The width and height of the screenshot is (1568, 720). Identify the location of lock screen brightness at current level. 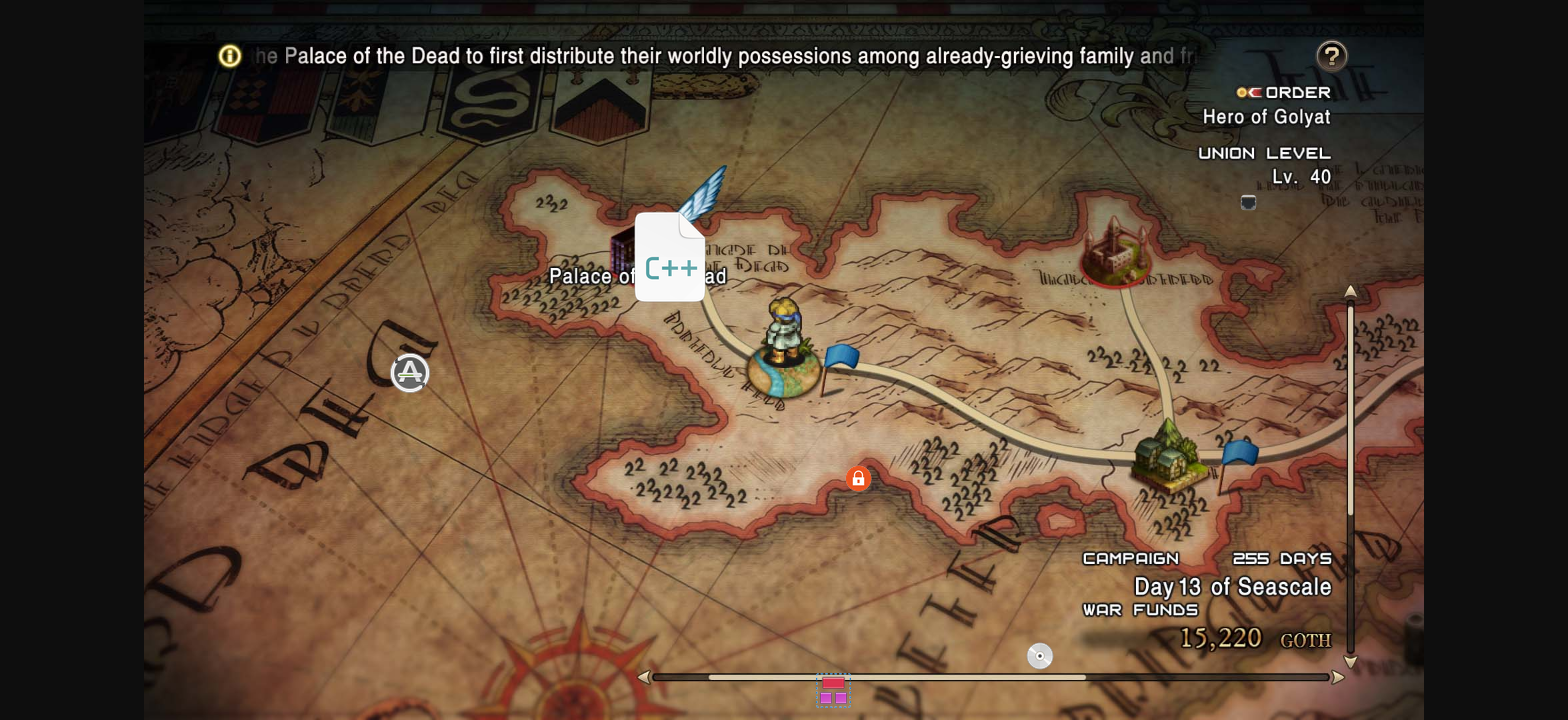
(858, 478).